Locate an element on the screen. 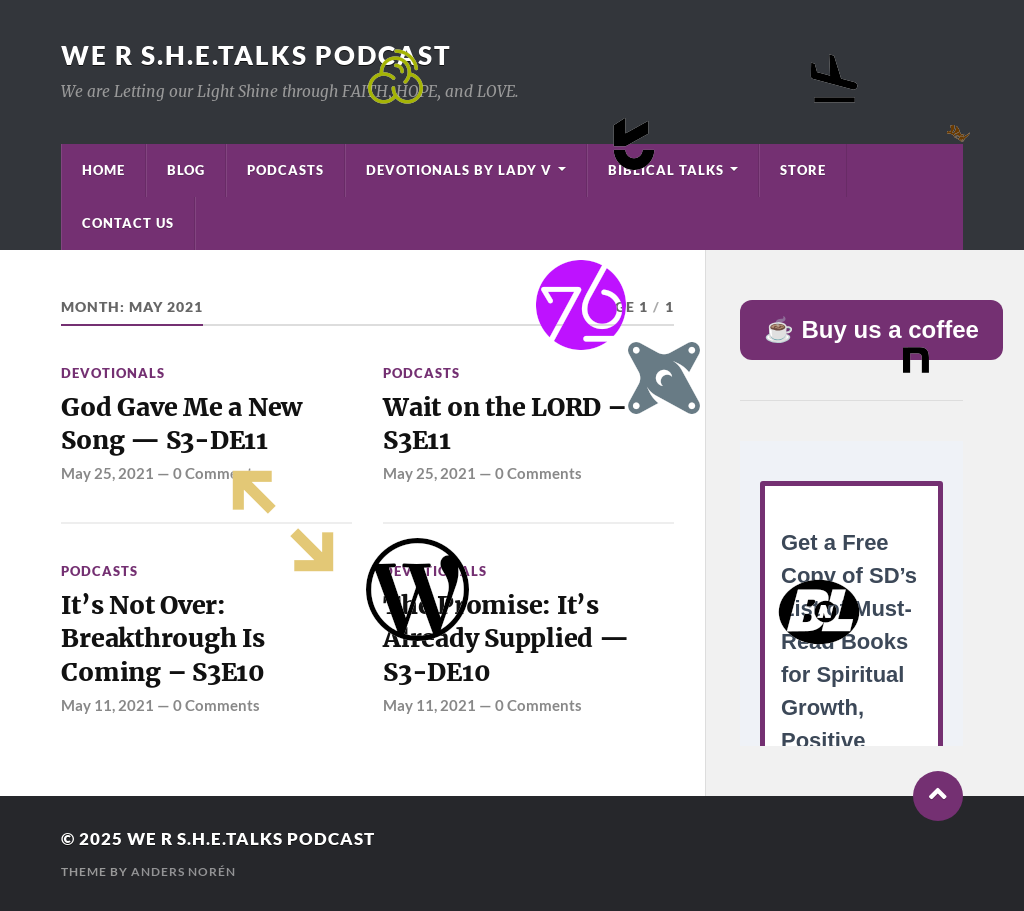 The width and height of the screenshot is (1024, 911). open Rhinoceros 3D modeling software is located at coordinates (958, 133).